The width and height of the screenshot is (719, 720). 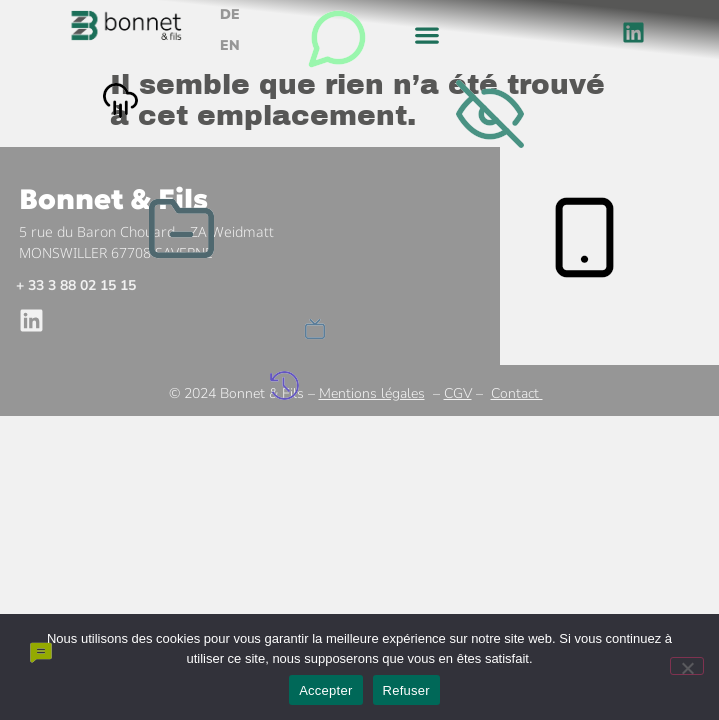 What do you see at coordinates (120, 100) in the screenshot?
I see `indicates rainy weather conditions` at bounding box center [120, 100].